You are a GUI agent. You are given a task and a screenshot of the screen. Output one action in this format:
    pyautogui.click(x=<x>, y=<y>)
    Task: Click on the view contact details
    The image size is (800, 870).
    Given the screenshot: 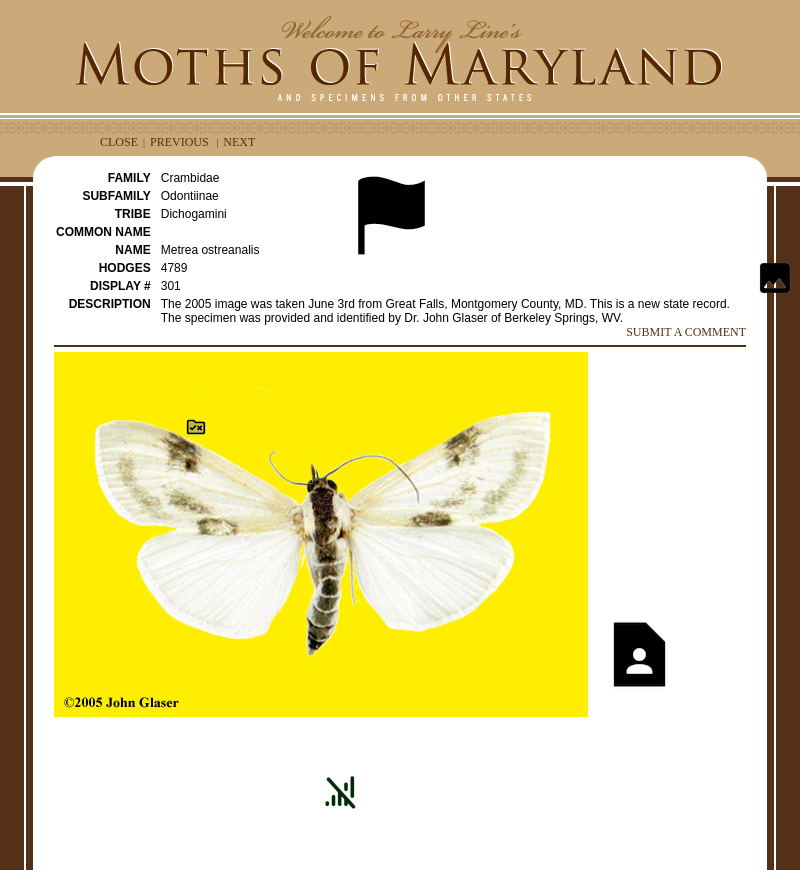 What is the action you would take?
    pyautogui.click(x=639, y=654)
    